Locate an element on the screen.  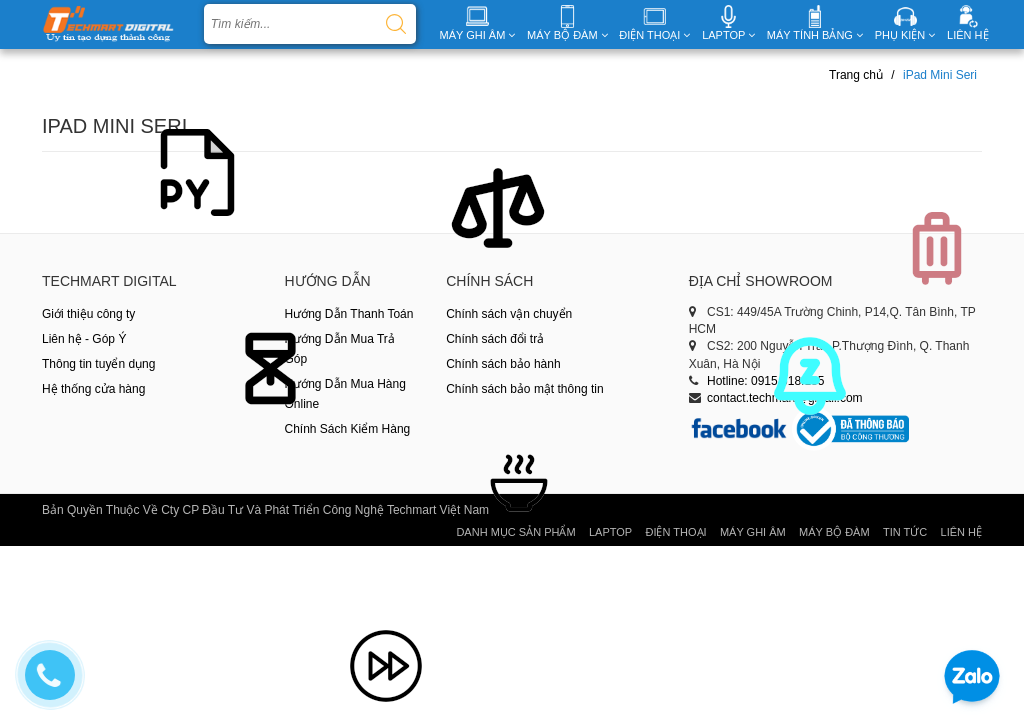
access legal terms or policies is located at coordinates (498, 208).